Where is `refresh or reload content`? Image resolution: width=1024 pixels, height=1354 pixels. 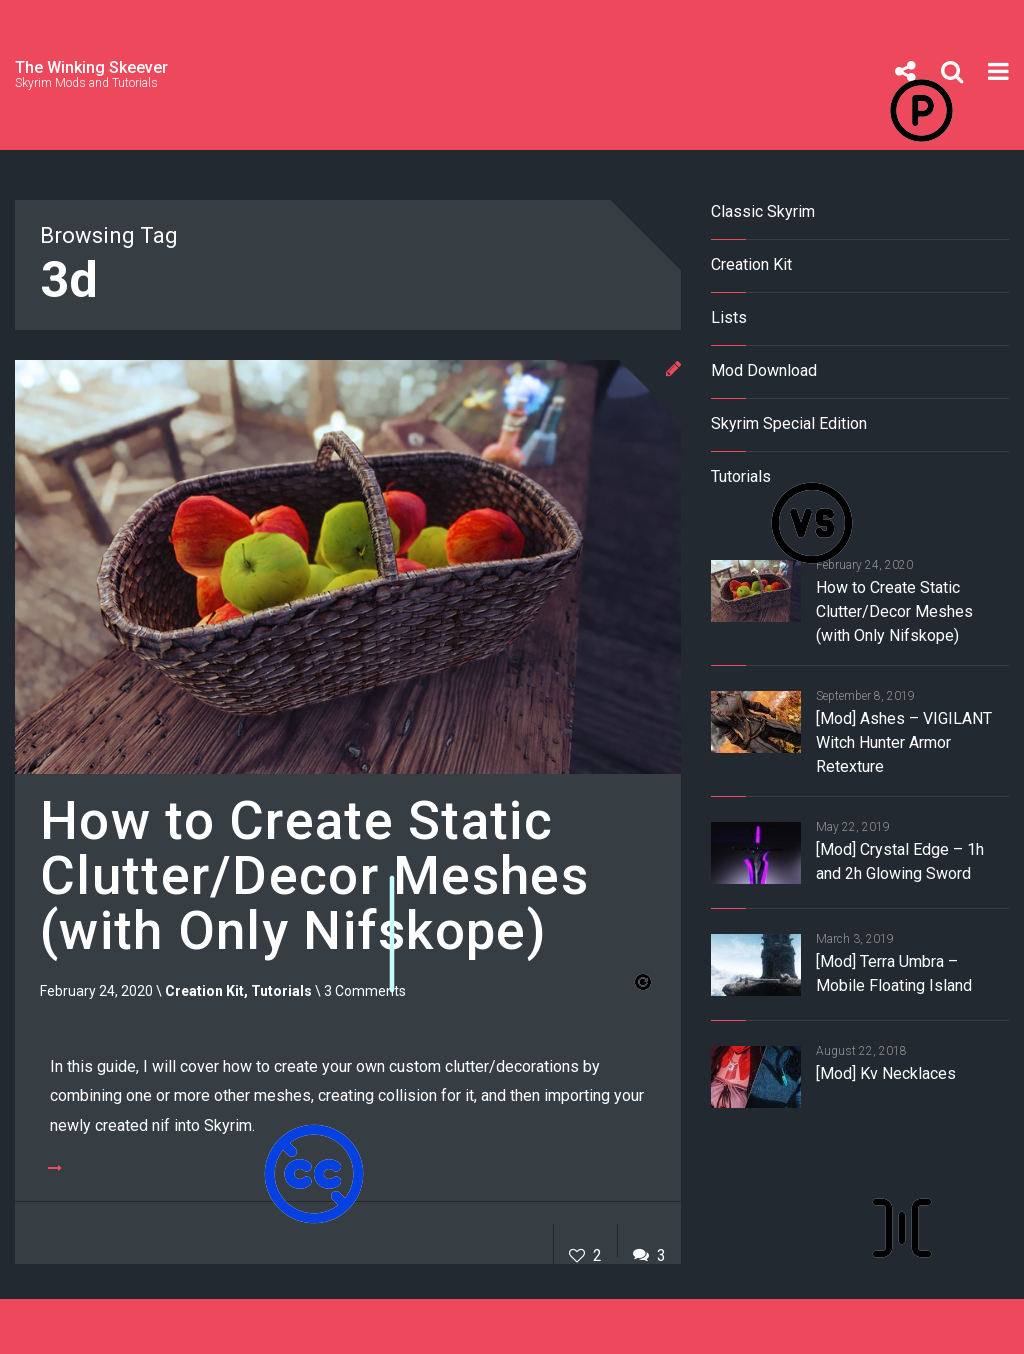
refresh or reload content is located at coordinates (643, 982).